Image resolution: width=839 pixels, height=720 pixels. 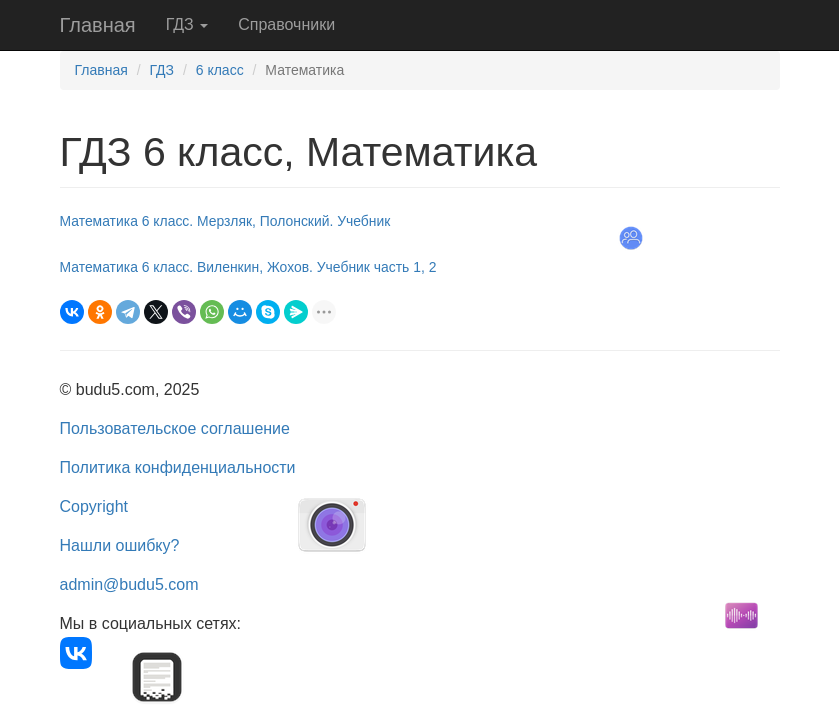 I want to click on switch between user accounts, so click(x=631, y=238).